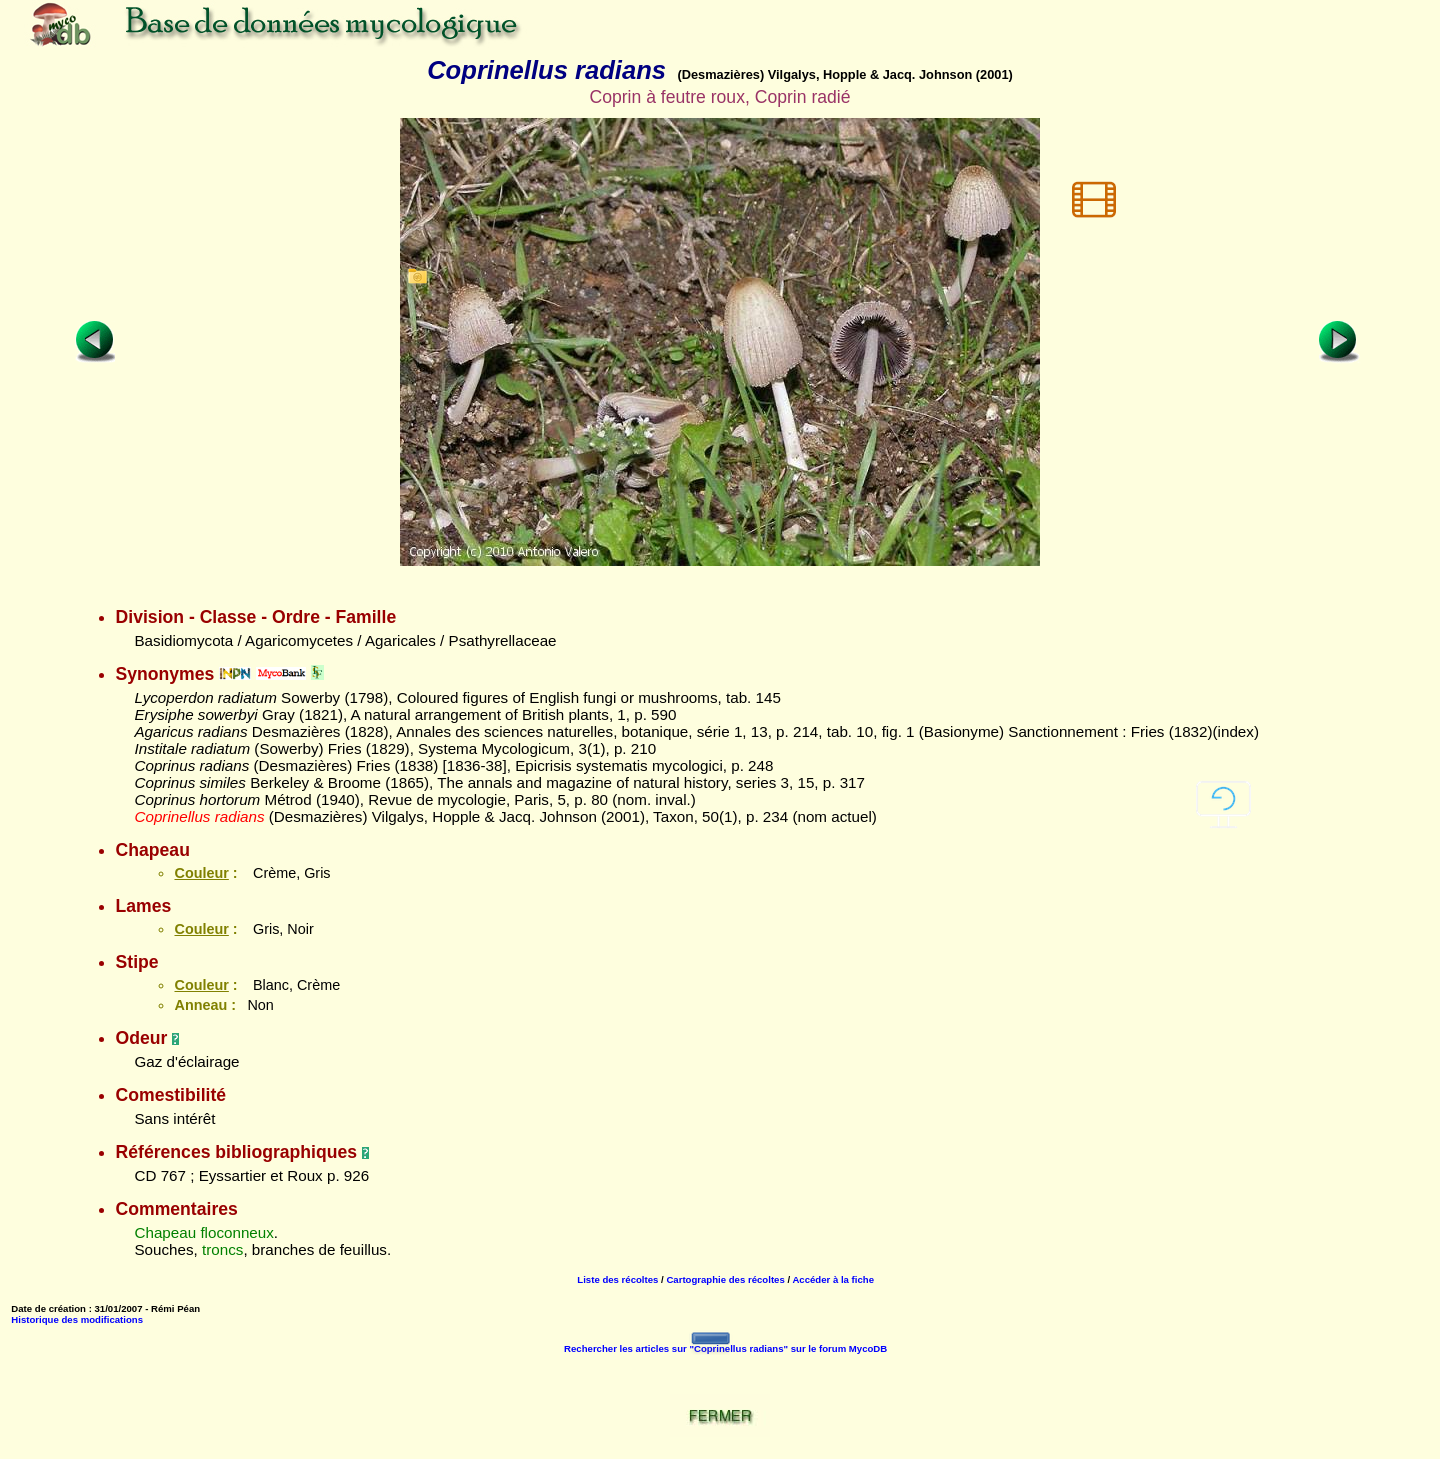 The height and width of the screenshot is (1459, 1440). Describe the element at coordinates (1223, 804) in the screenshot. I see `rotate screen counter-clockwise` at that location.